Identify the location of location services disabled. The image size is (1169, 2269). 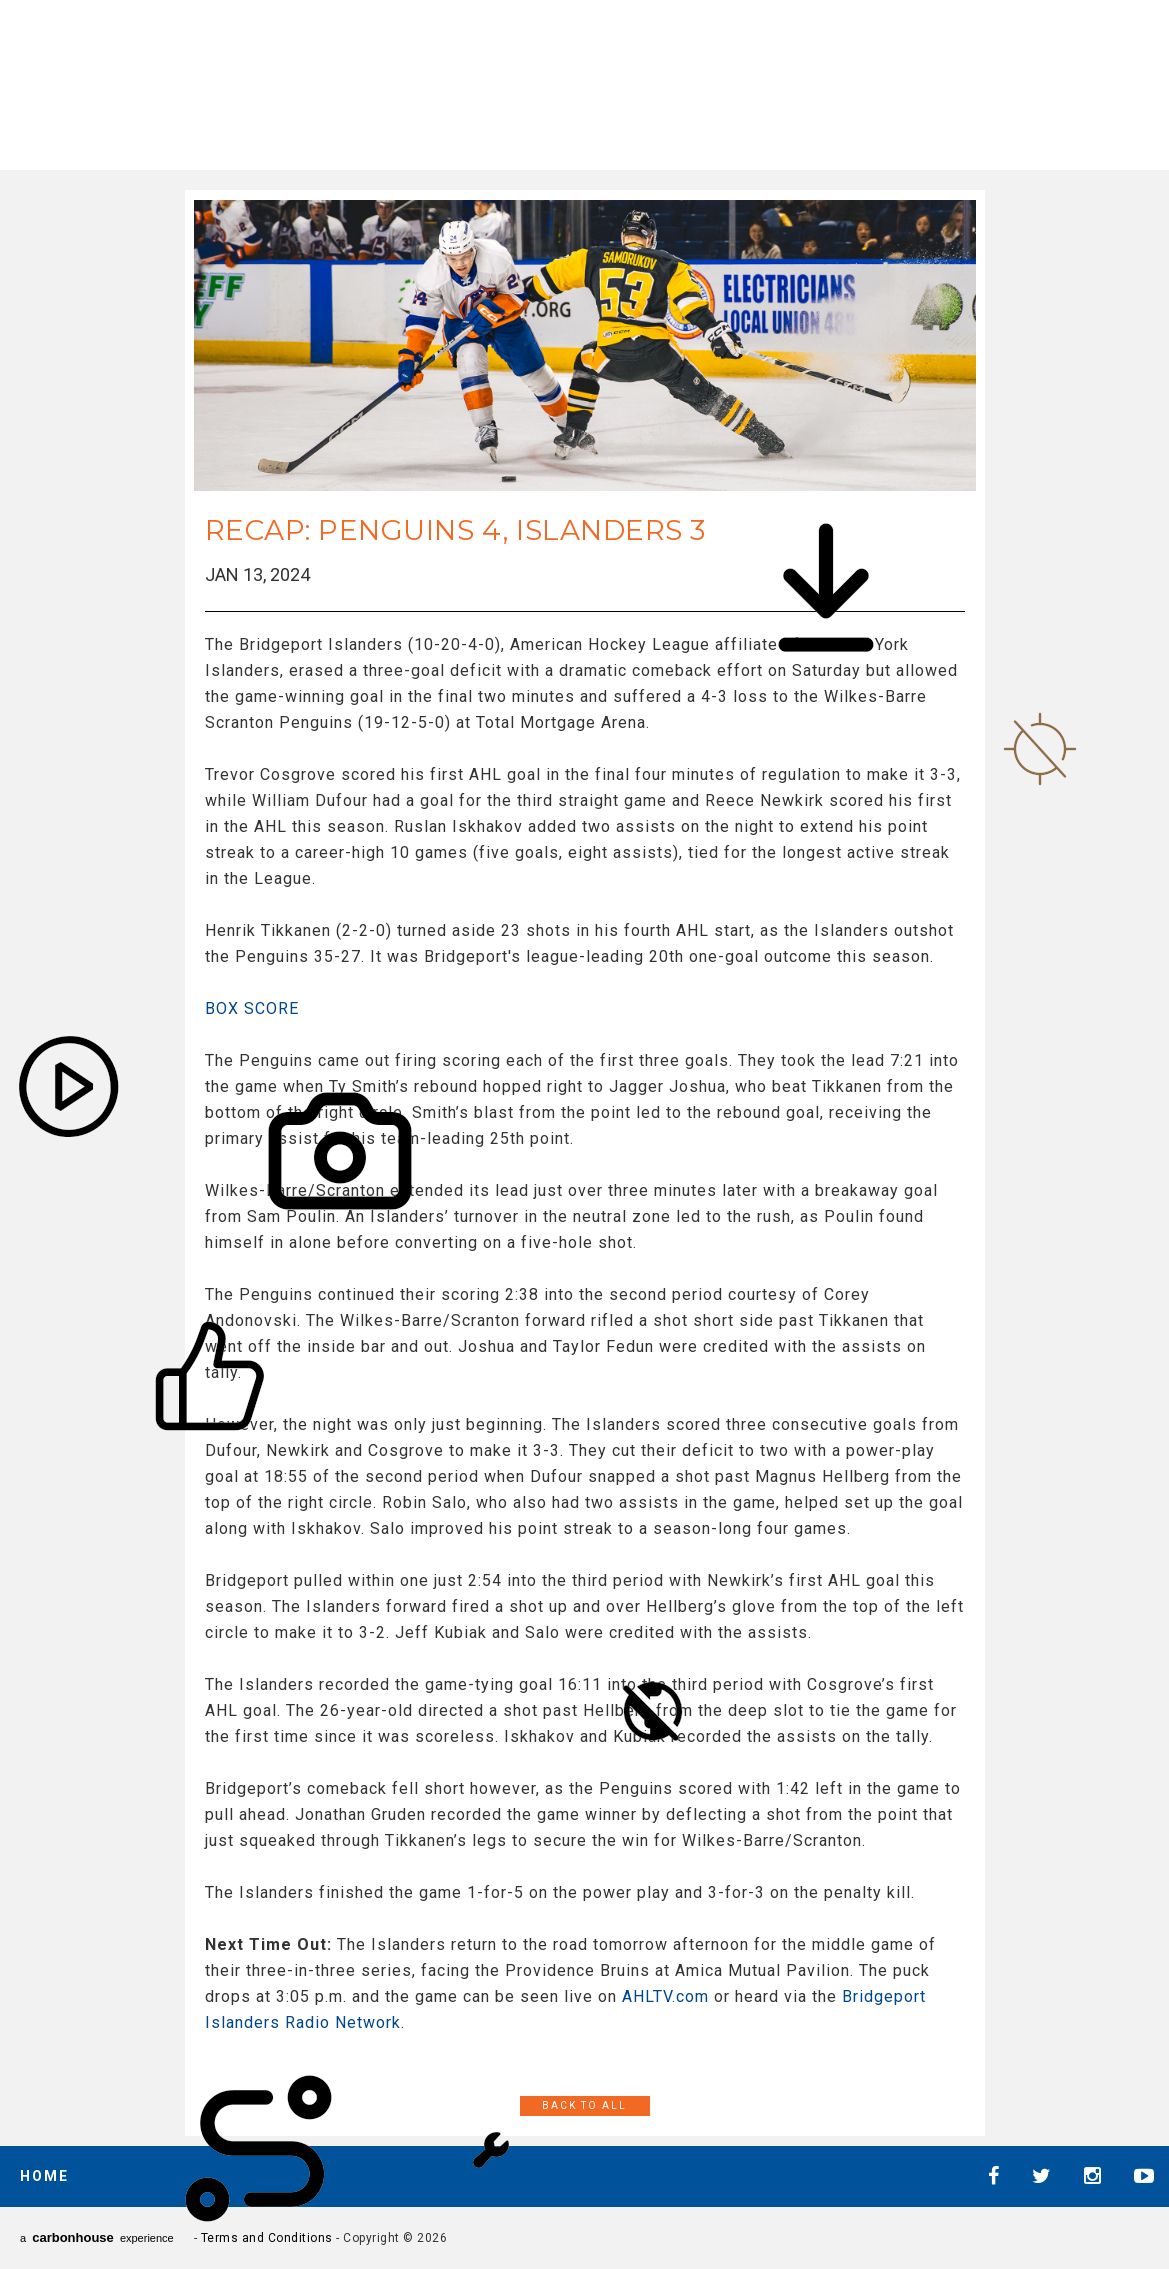
(1040, 749).